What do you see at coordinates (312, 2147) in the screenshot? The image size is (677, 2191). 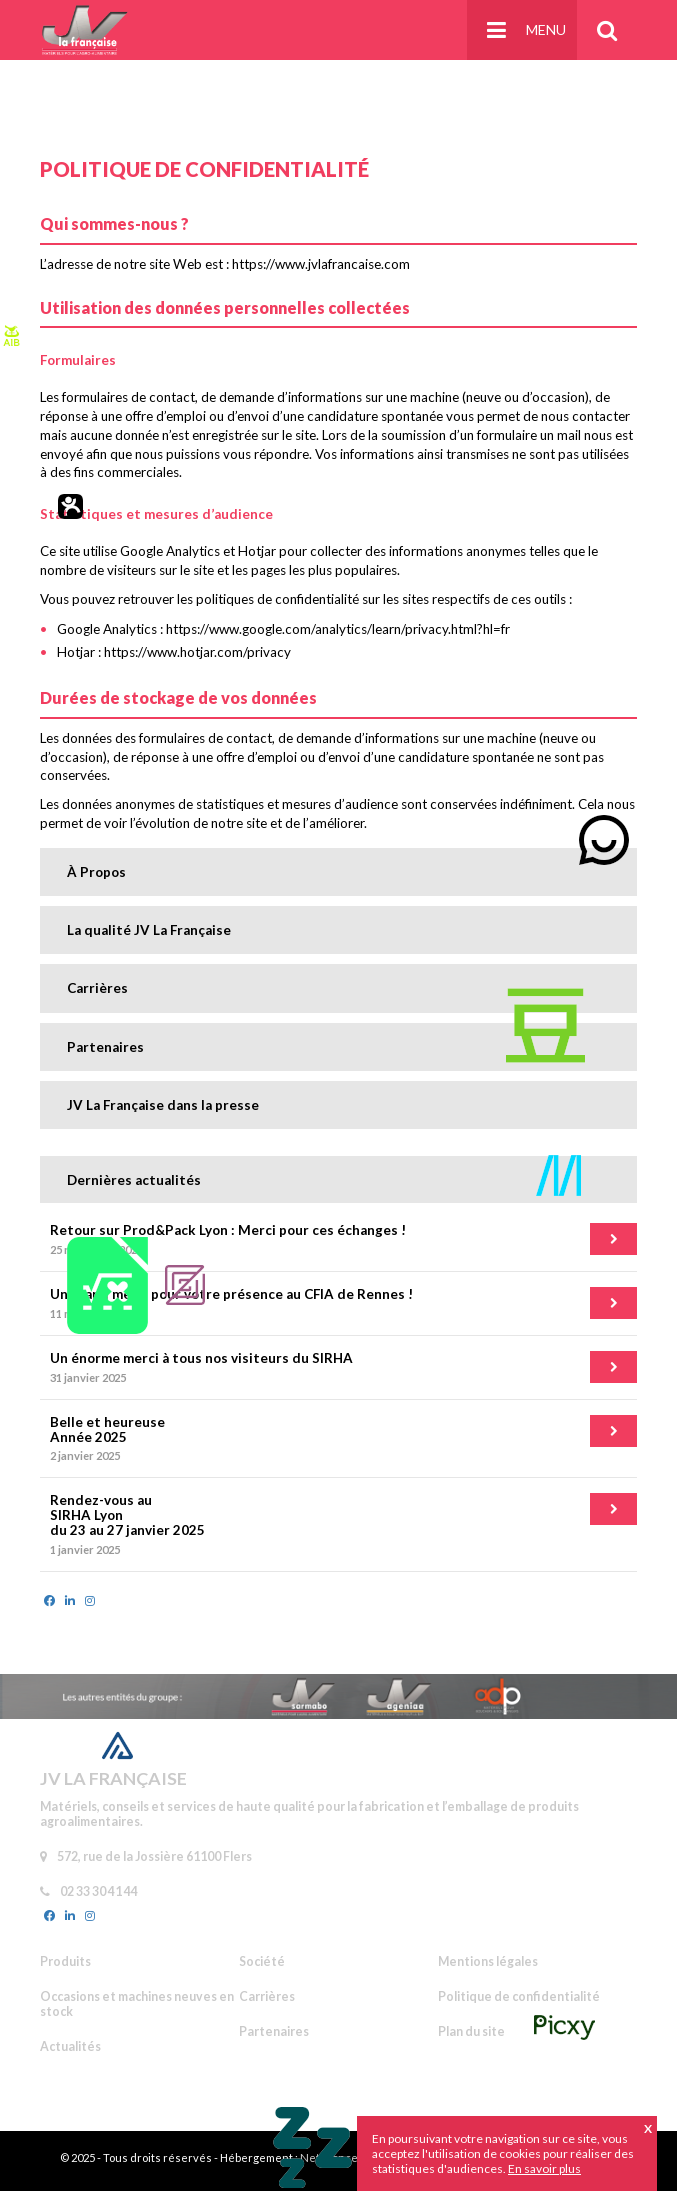 I see `LazyVim neovim configuration logo` at bounding box center [312, 2147].